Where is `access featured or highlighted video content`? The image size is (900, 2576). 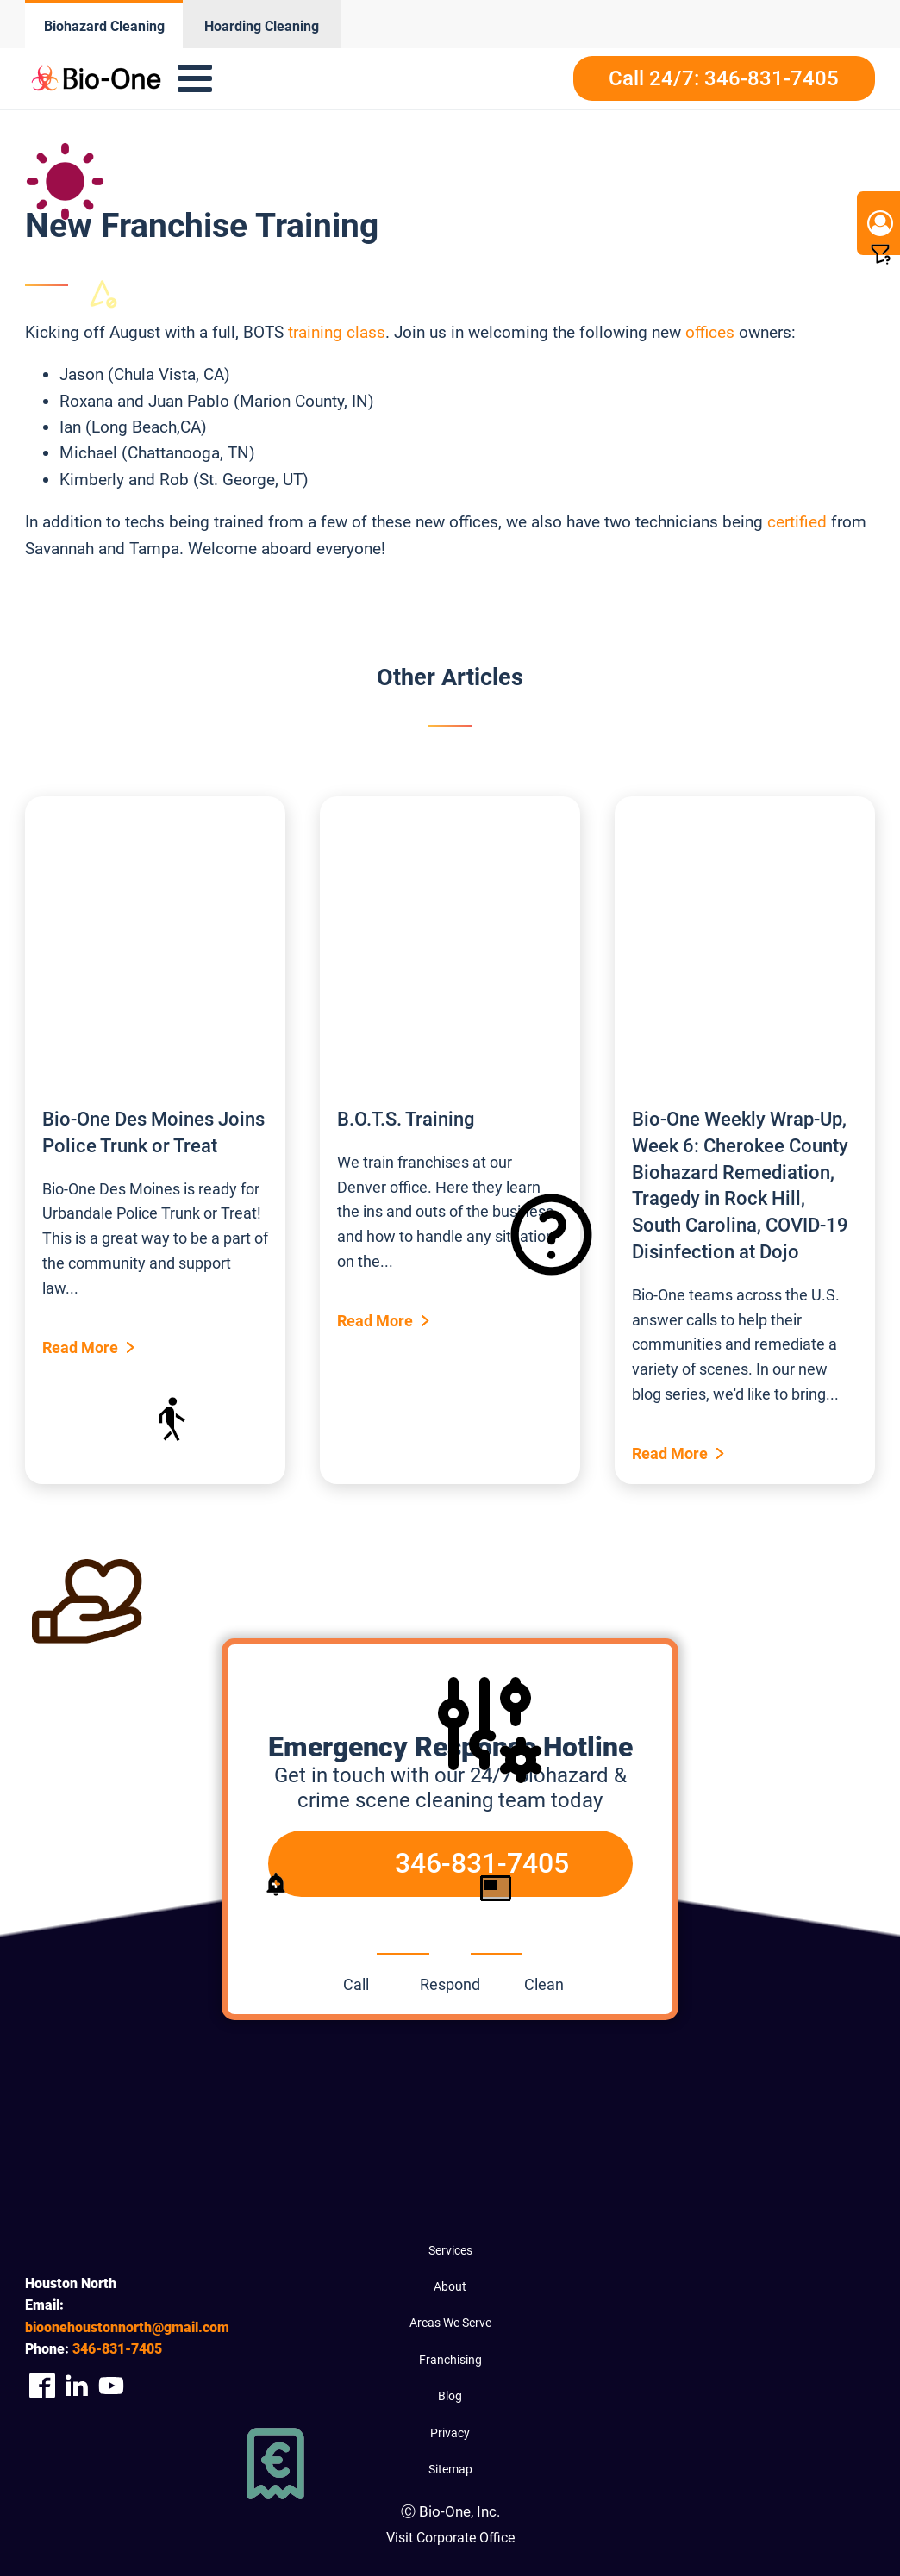 access featured or highlighted video content is located at coordinates (496, 1888).